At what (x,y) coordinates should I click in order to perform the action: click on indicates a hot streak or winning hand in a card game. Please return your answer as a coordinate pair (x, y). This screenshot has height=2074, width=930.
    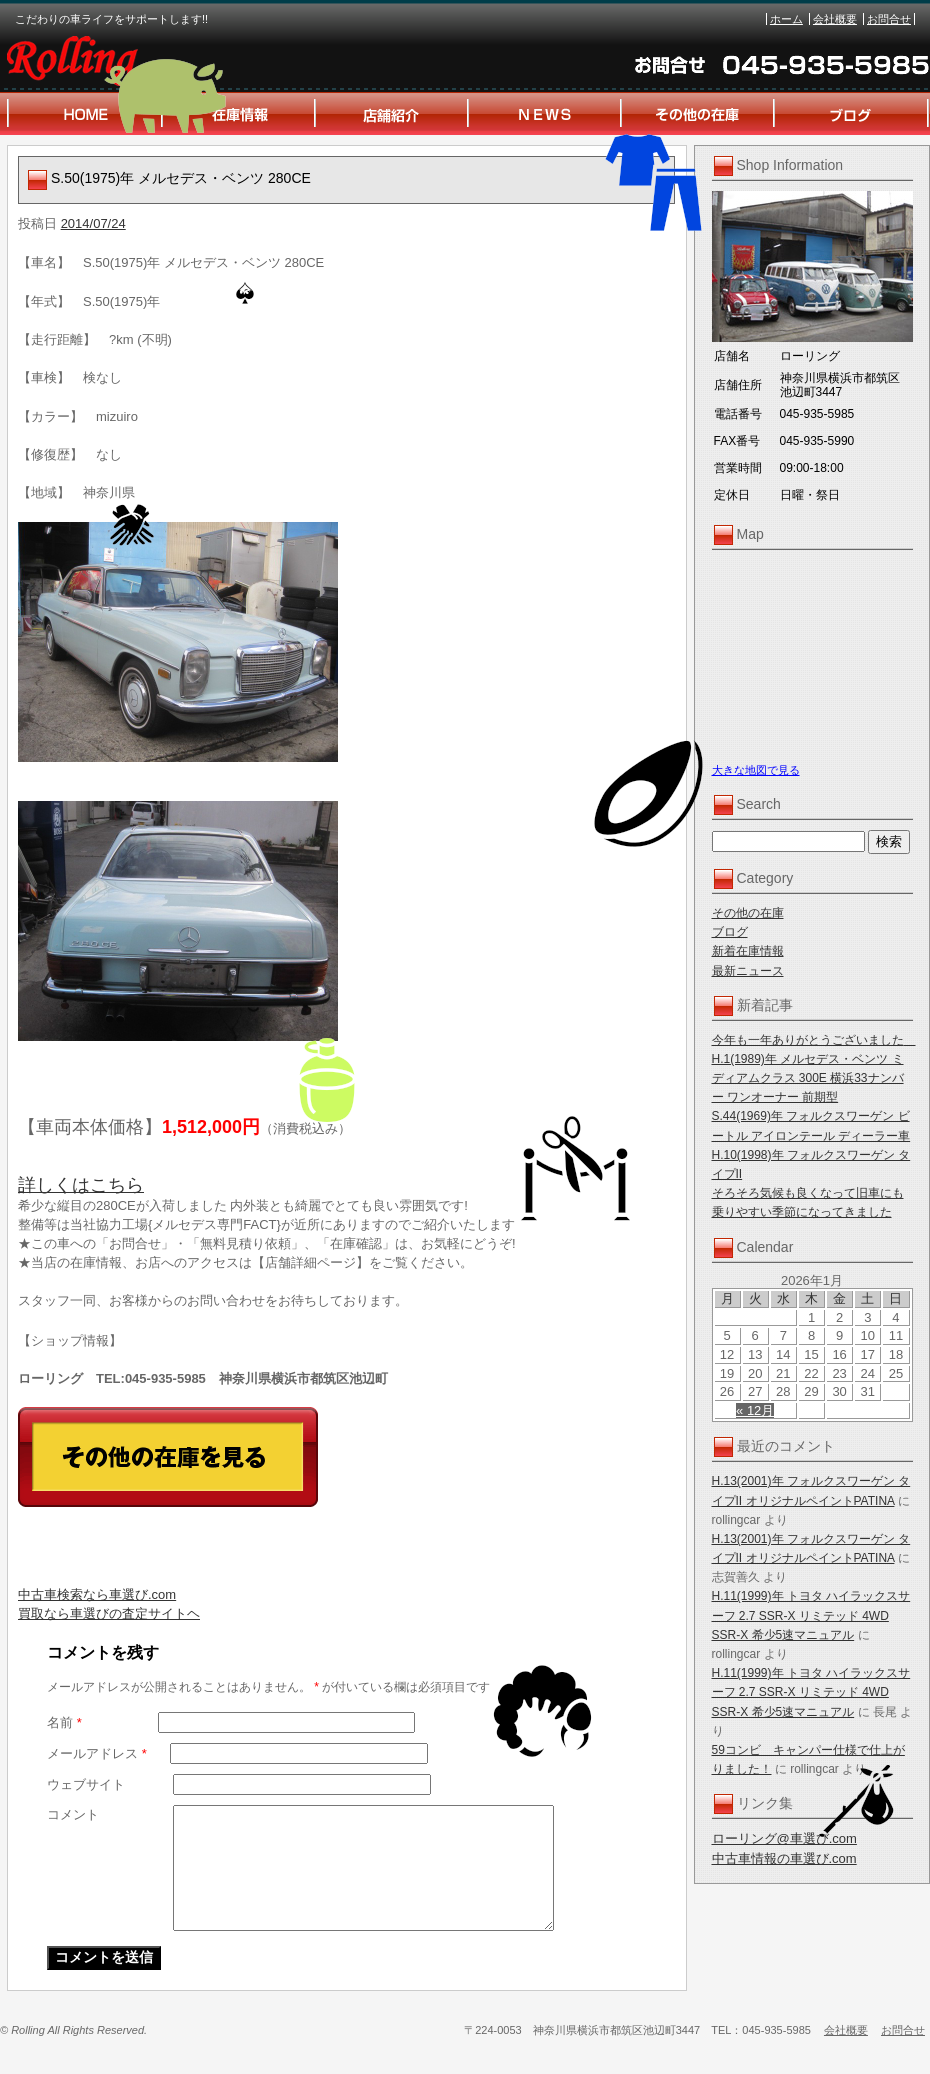
    Looking at the image, I should click on (245, 293).